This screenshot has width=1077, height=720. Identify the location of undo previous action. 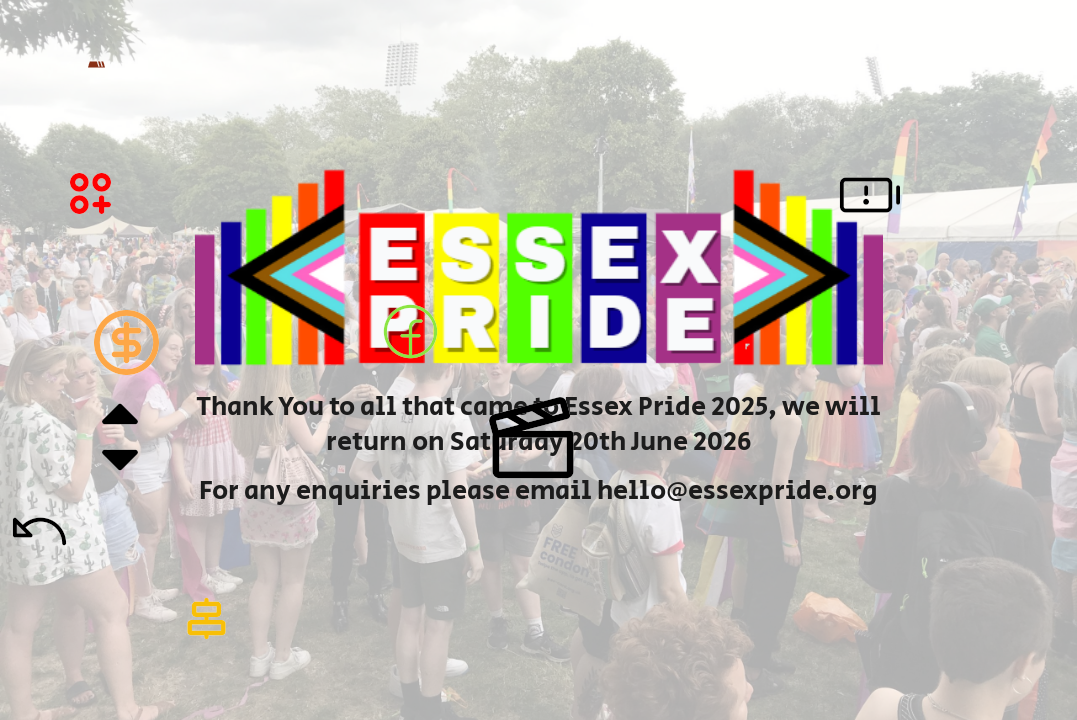
(40, 529).